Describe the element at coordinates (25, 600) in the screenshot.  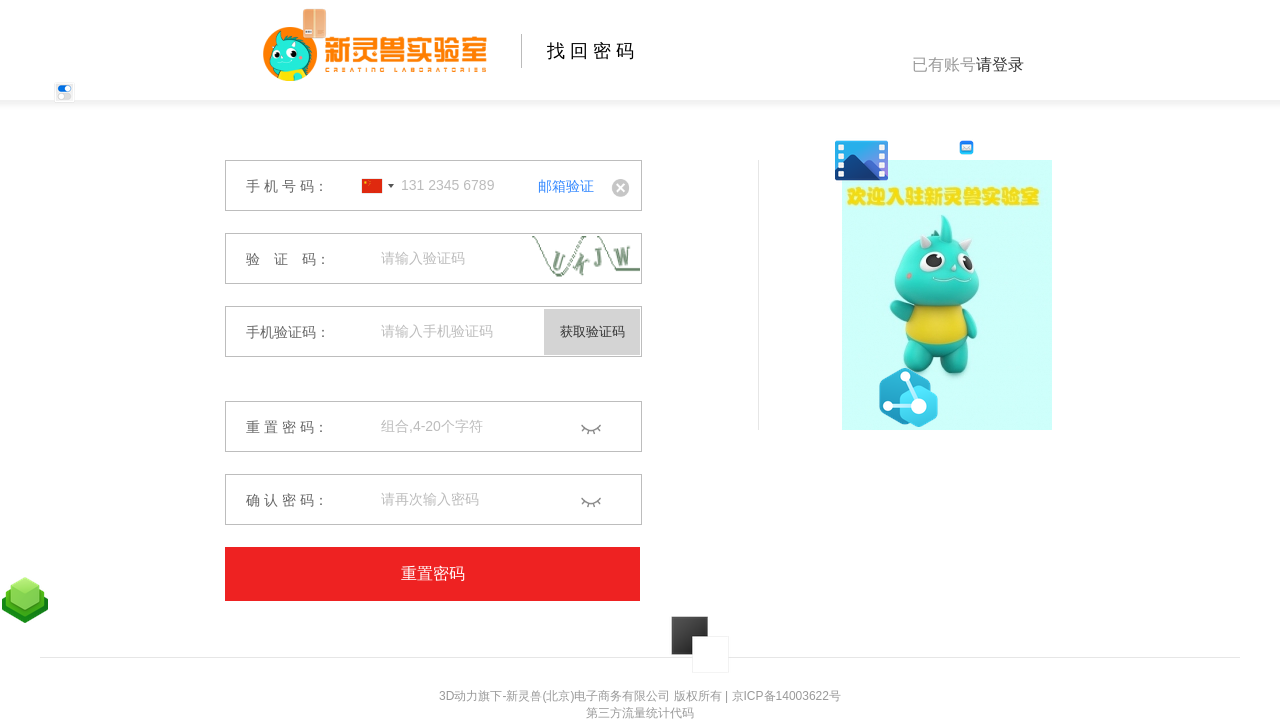
I see `open the visualize app` at that location.